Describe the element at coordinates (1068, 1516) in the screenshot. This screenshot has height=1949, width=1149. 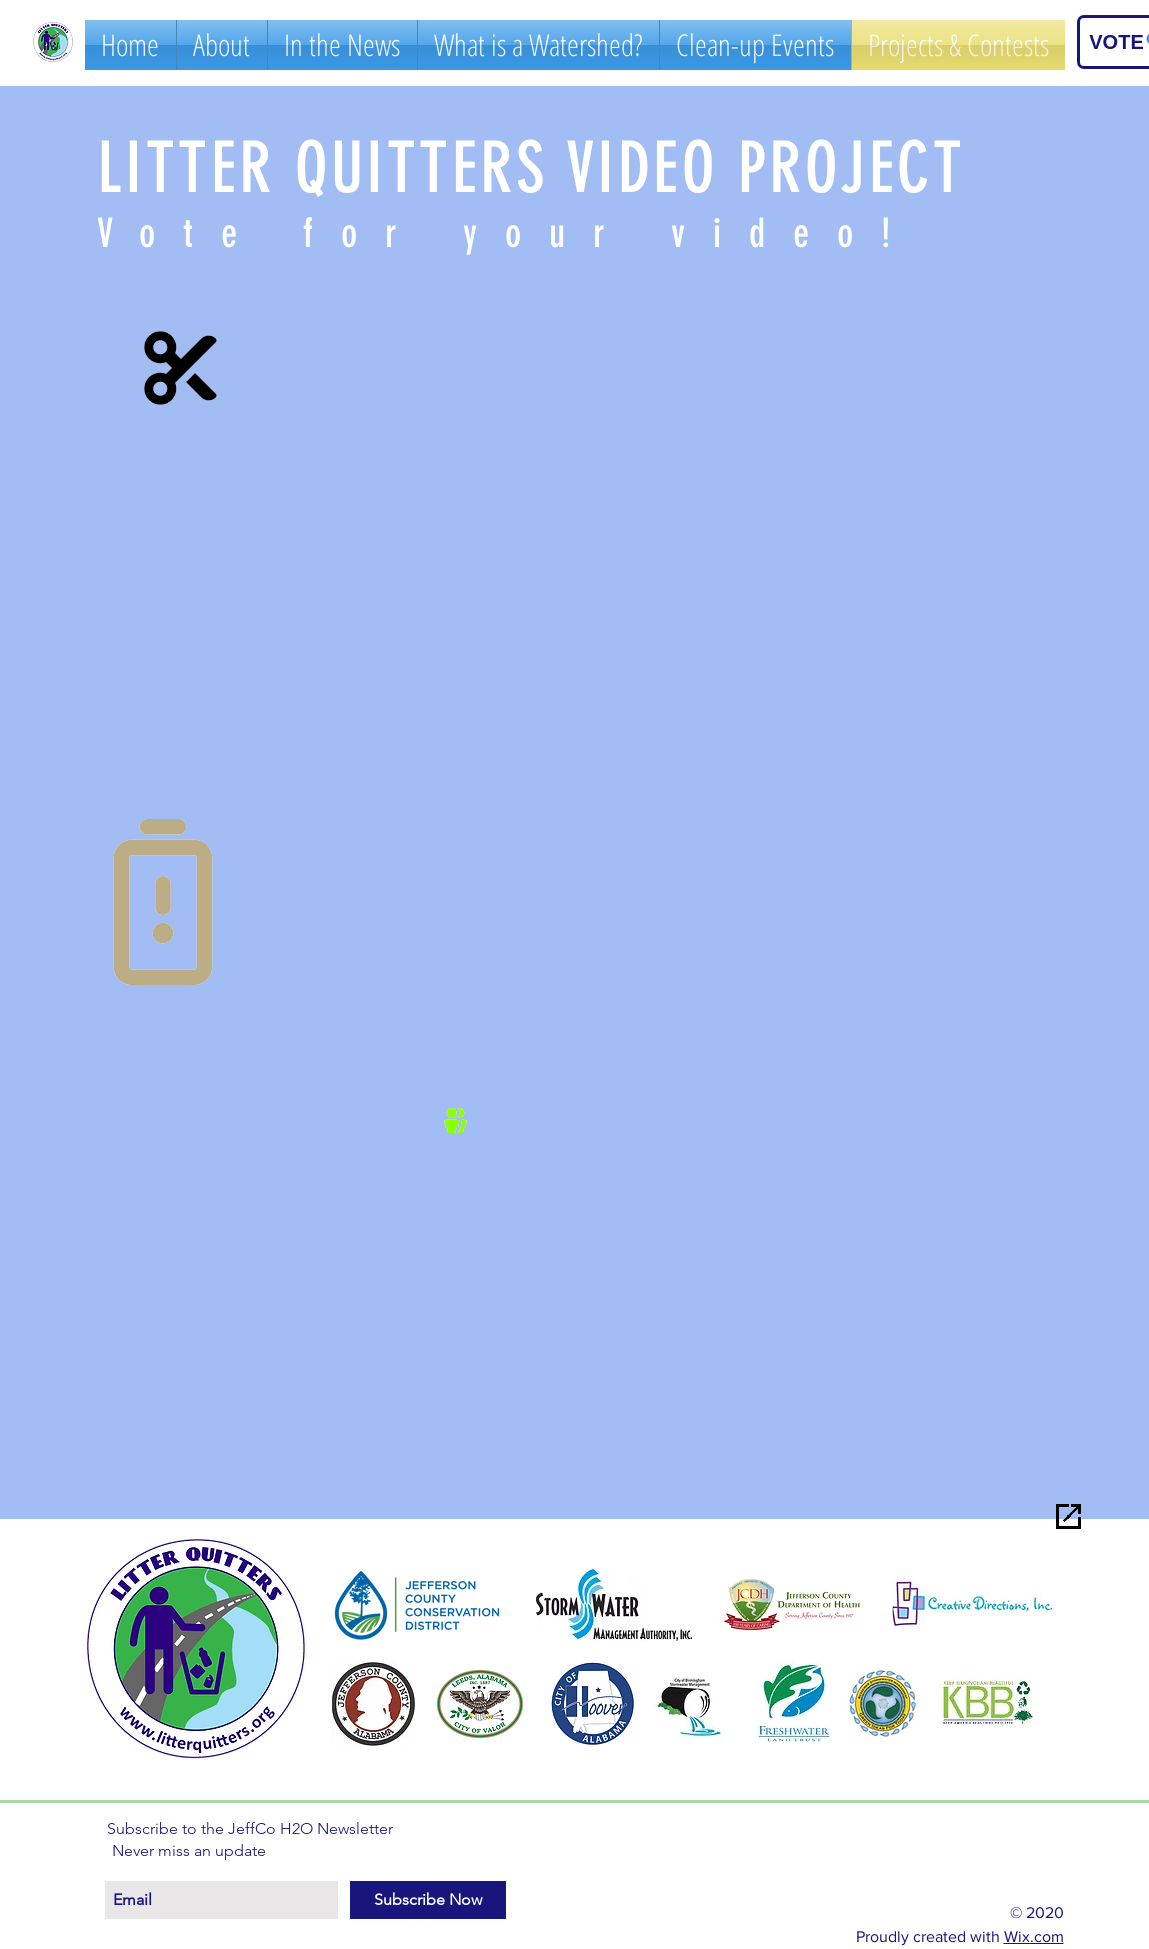
I see `open link in a new window or tab` at that location.